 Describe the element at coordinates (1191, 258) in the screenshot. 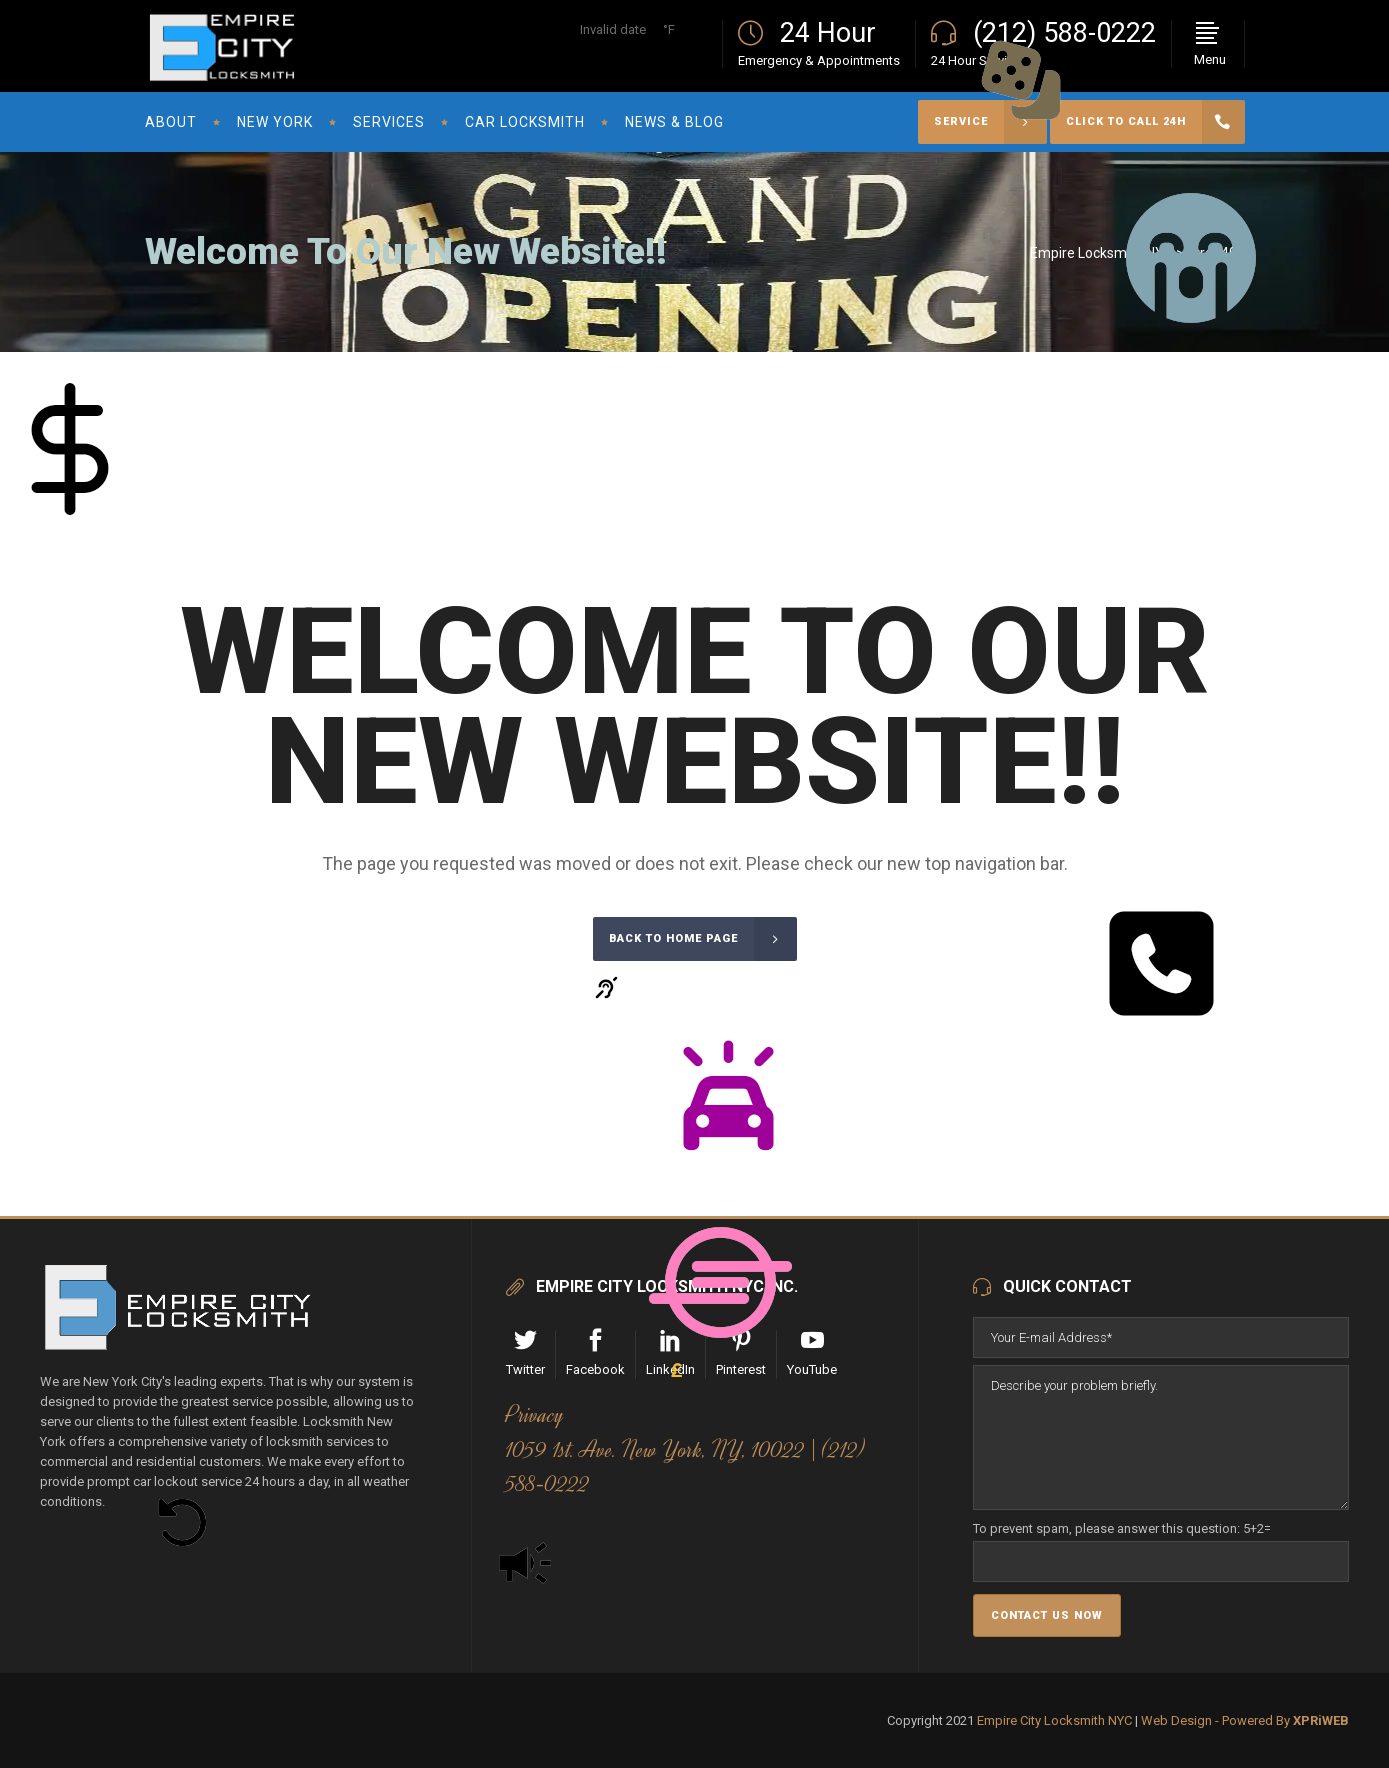

I see `indicates an error or failed action` at that location.